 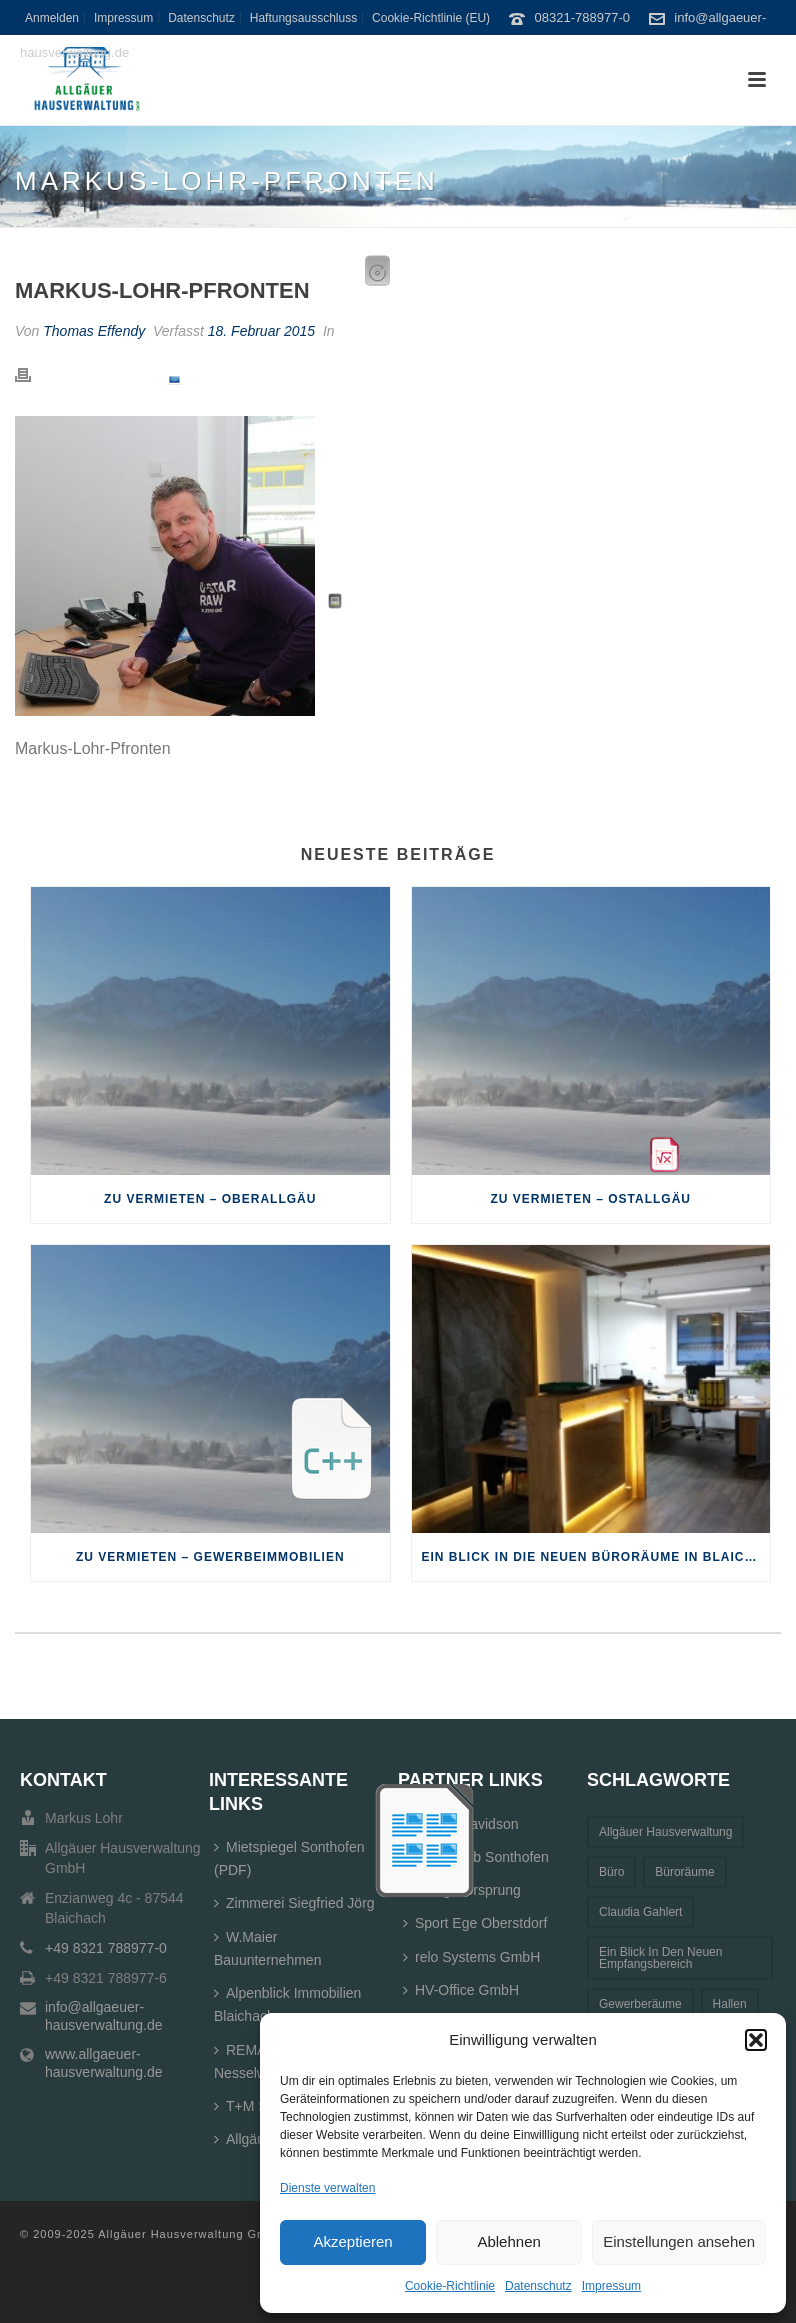 I want to click on sega genesis ROM file, so click(x=335, y=601).